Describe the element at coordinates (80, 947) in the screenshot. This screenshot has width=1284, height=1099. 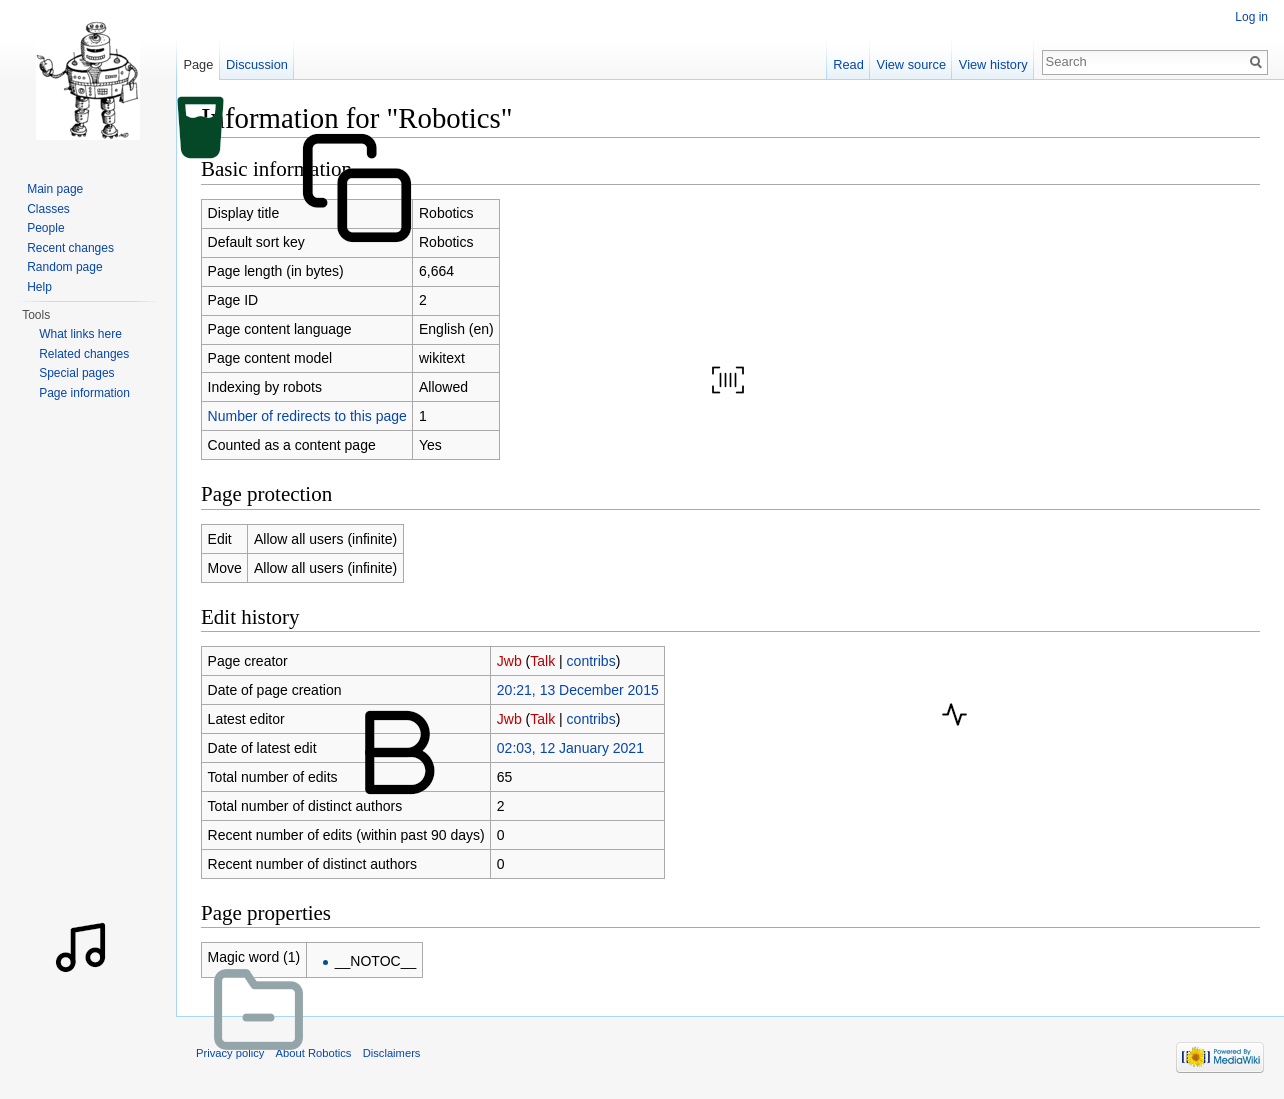
I see `access music library or player` at that location.